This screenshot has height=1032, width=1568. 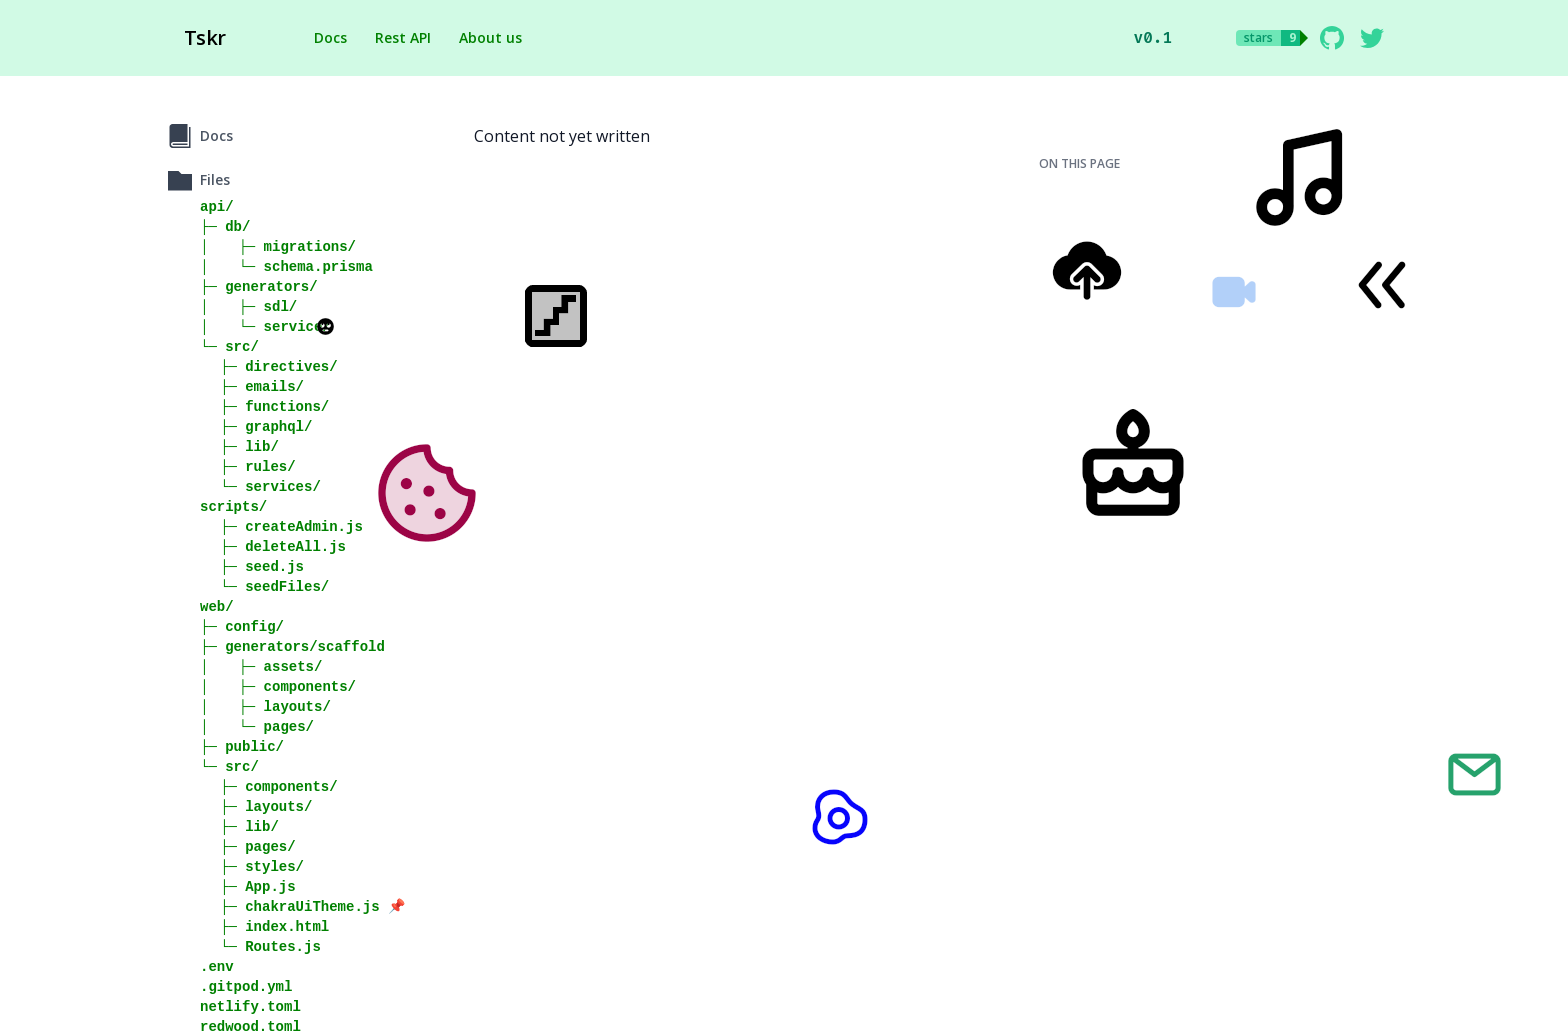 I want to click on manage cookie preferences and privacy settings, so click(x=427, y=493).